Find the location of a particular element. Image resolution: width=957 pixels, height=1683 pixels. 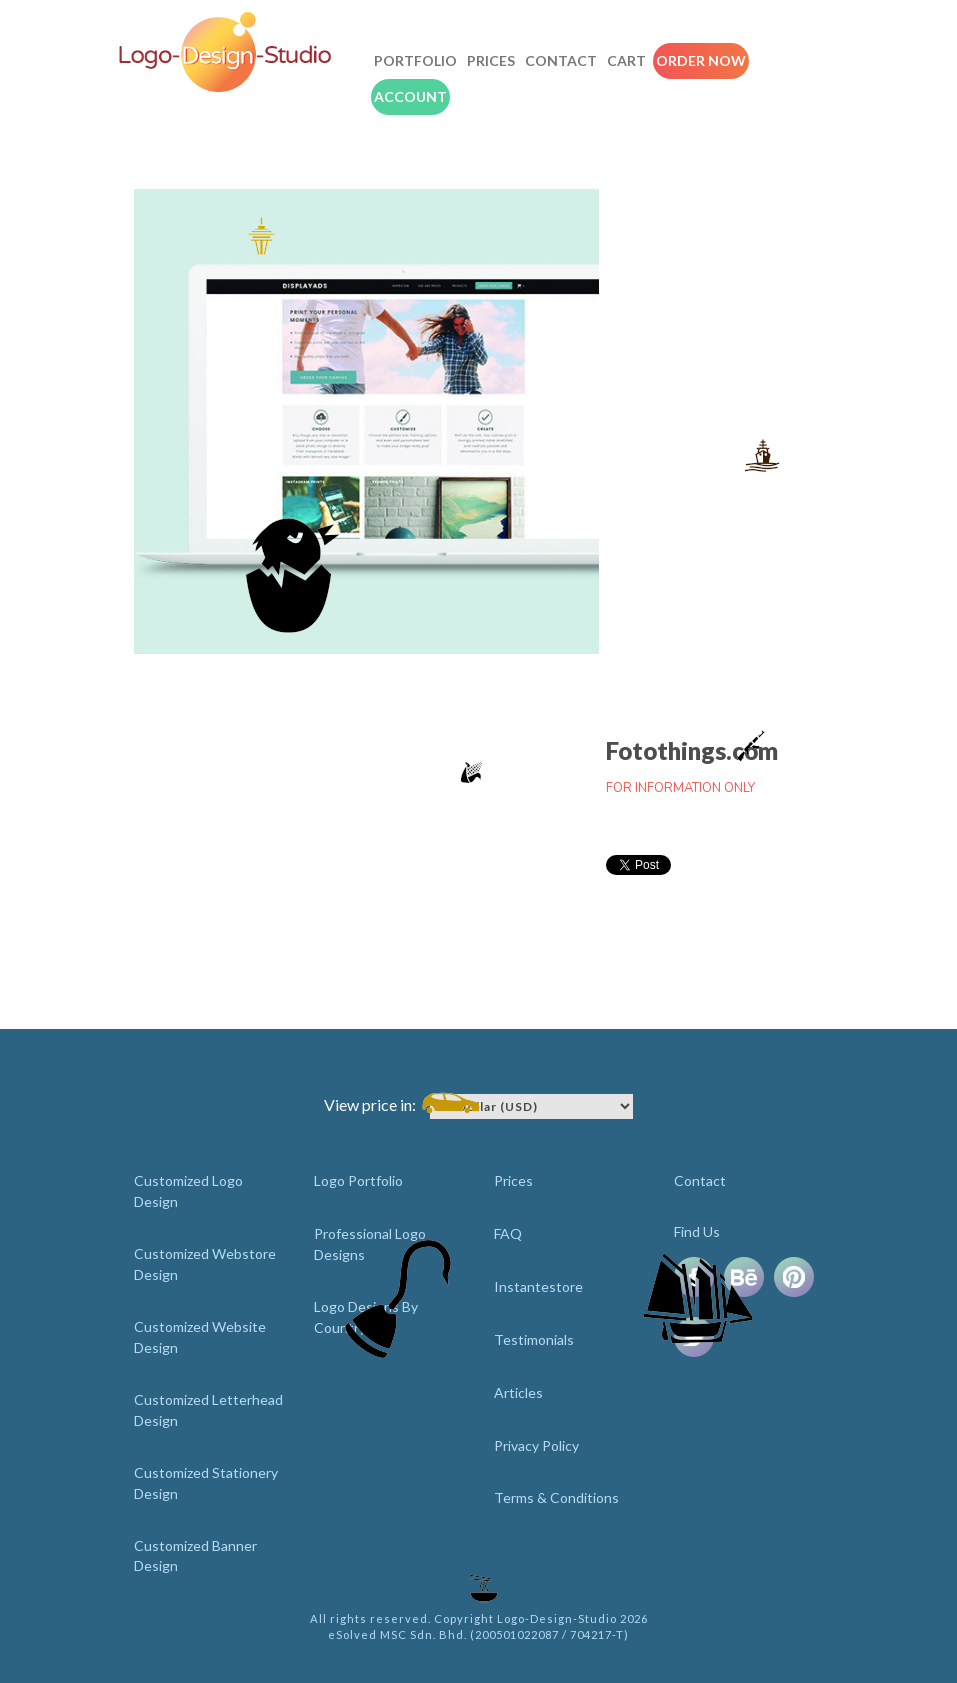

pirate or nautical themed game element is located at coordinates (398, 1299).